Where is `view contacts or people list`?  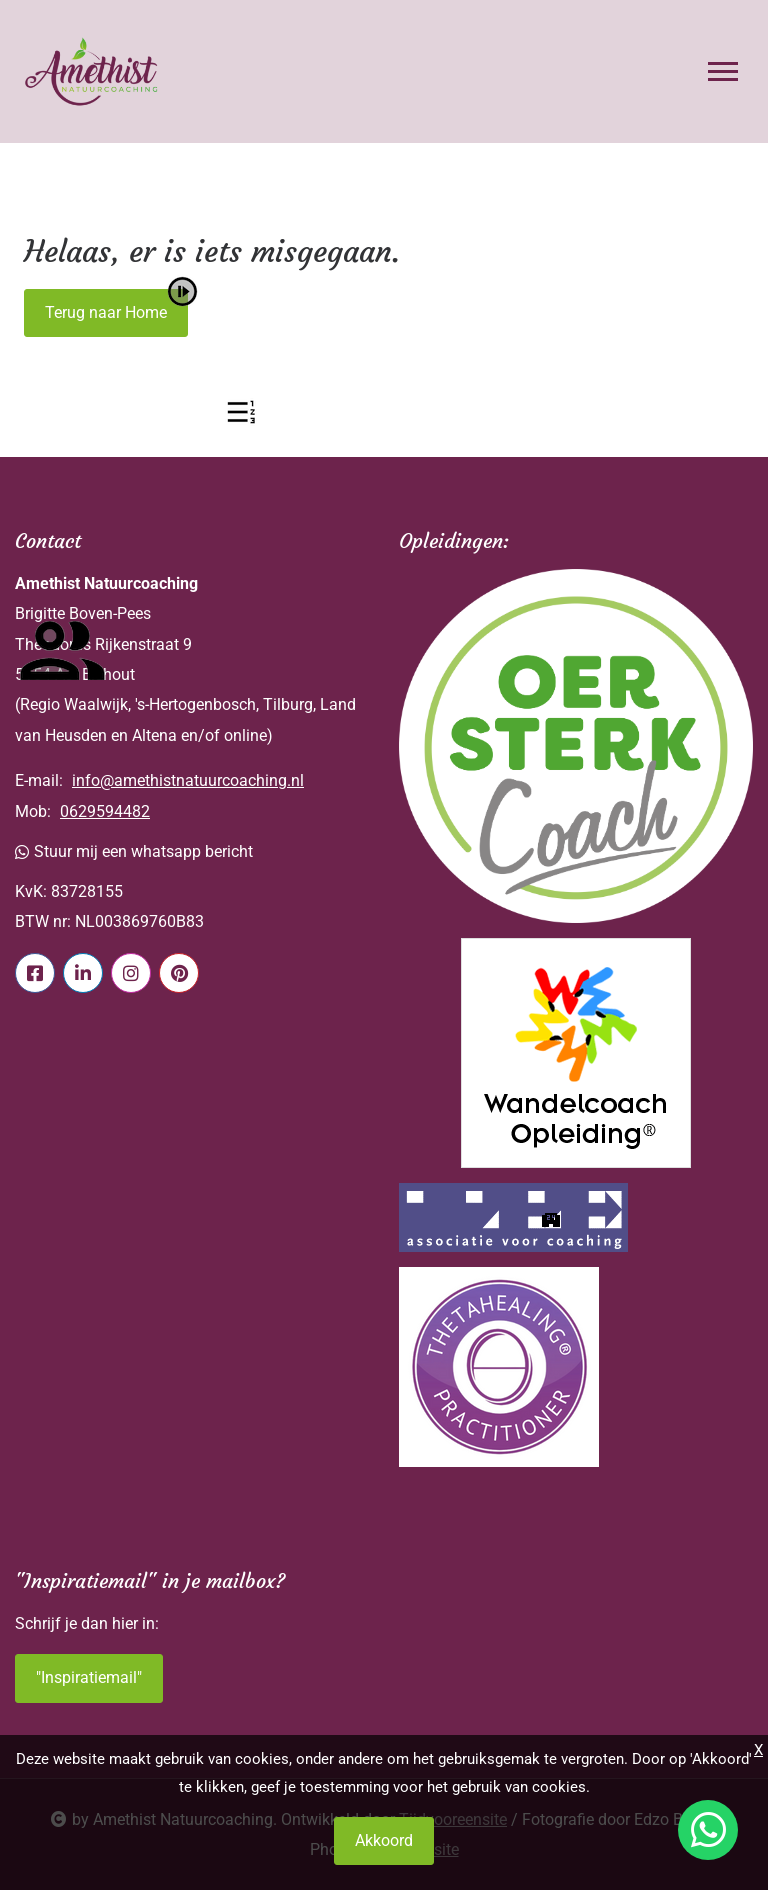 view contacts or people list is located at coordinates (62, 650).